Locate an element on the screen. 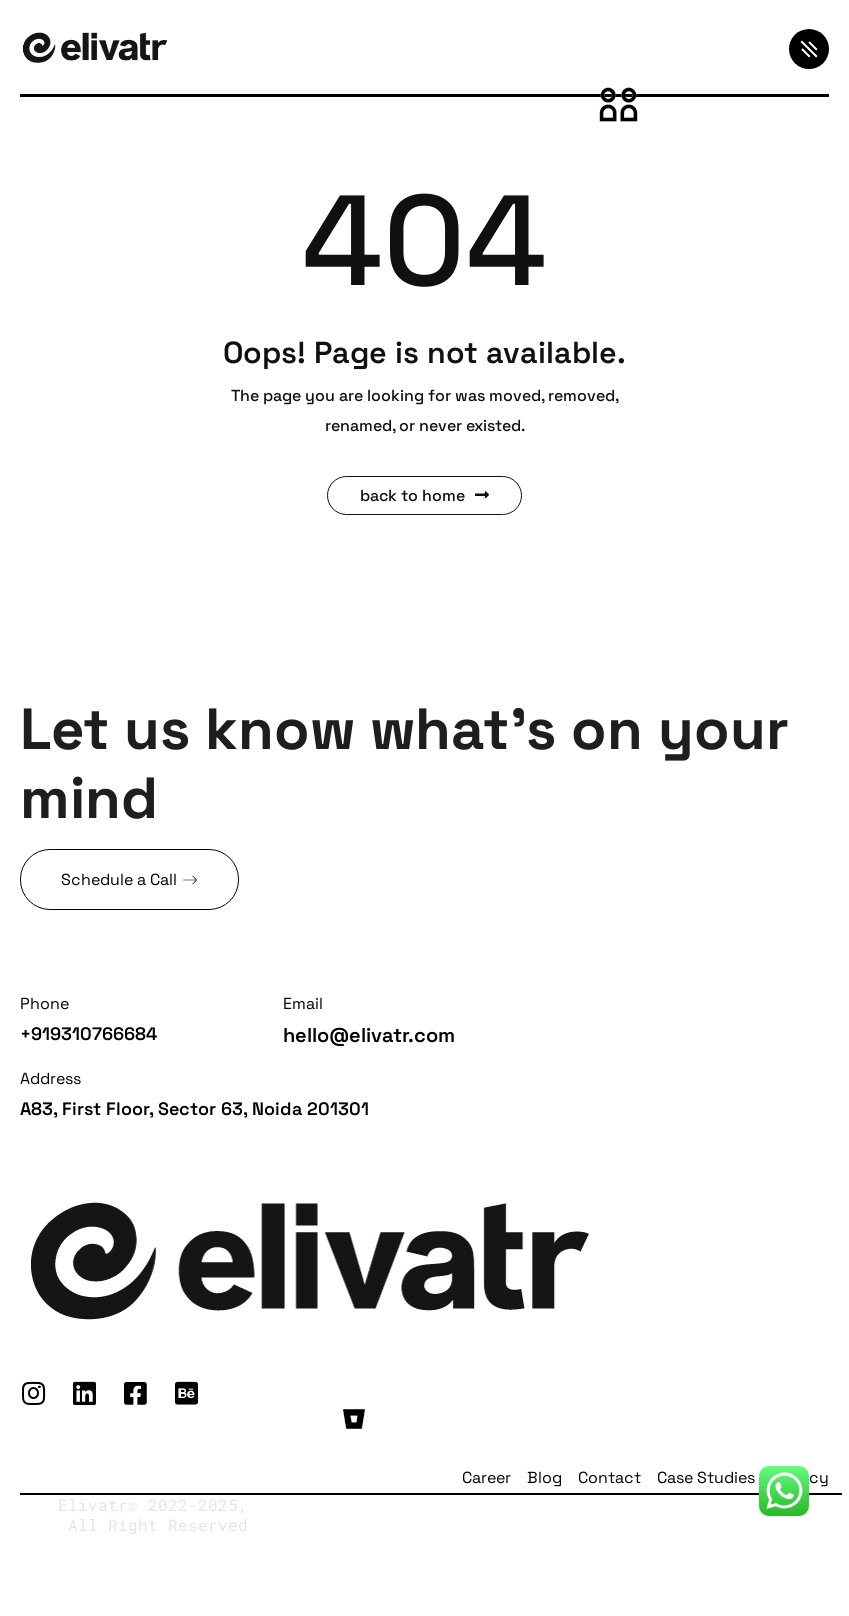 This screenshot has height=1616, width=849. view group members is located at coordinates (618, 104).